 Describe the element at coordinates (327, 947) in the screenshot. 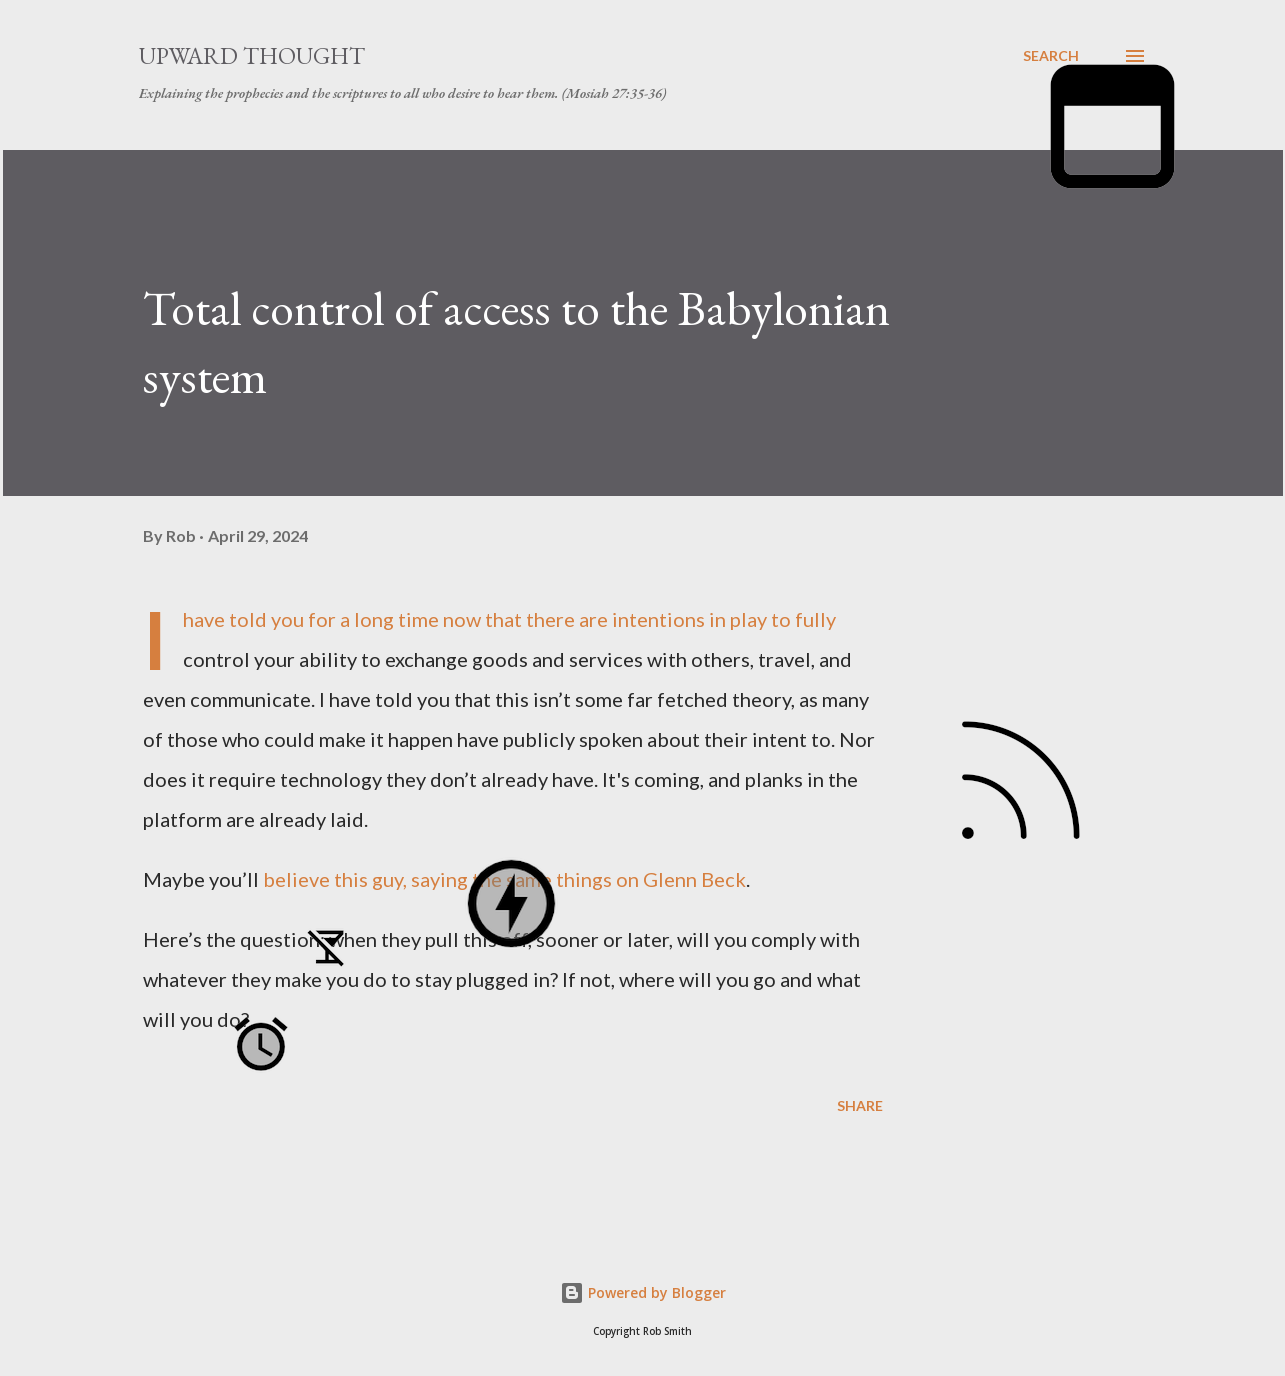

I see `indicates alcohol-free zone or no drinks allowed` at that location.